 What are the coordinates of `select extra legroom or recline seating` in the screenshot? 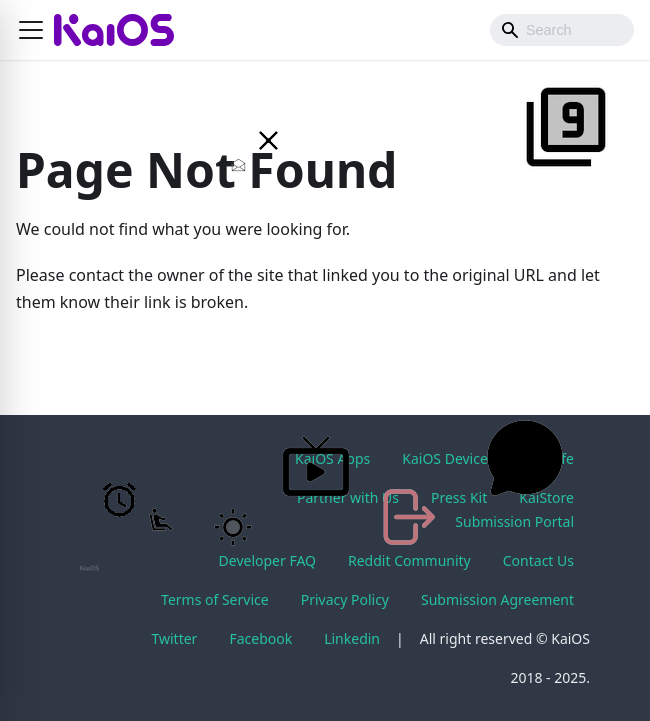 It's located at (161, 520).